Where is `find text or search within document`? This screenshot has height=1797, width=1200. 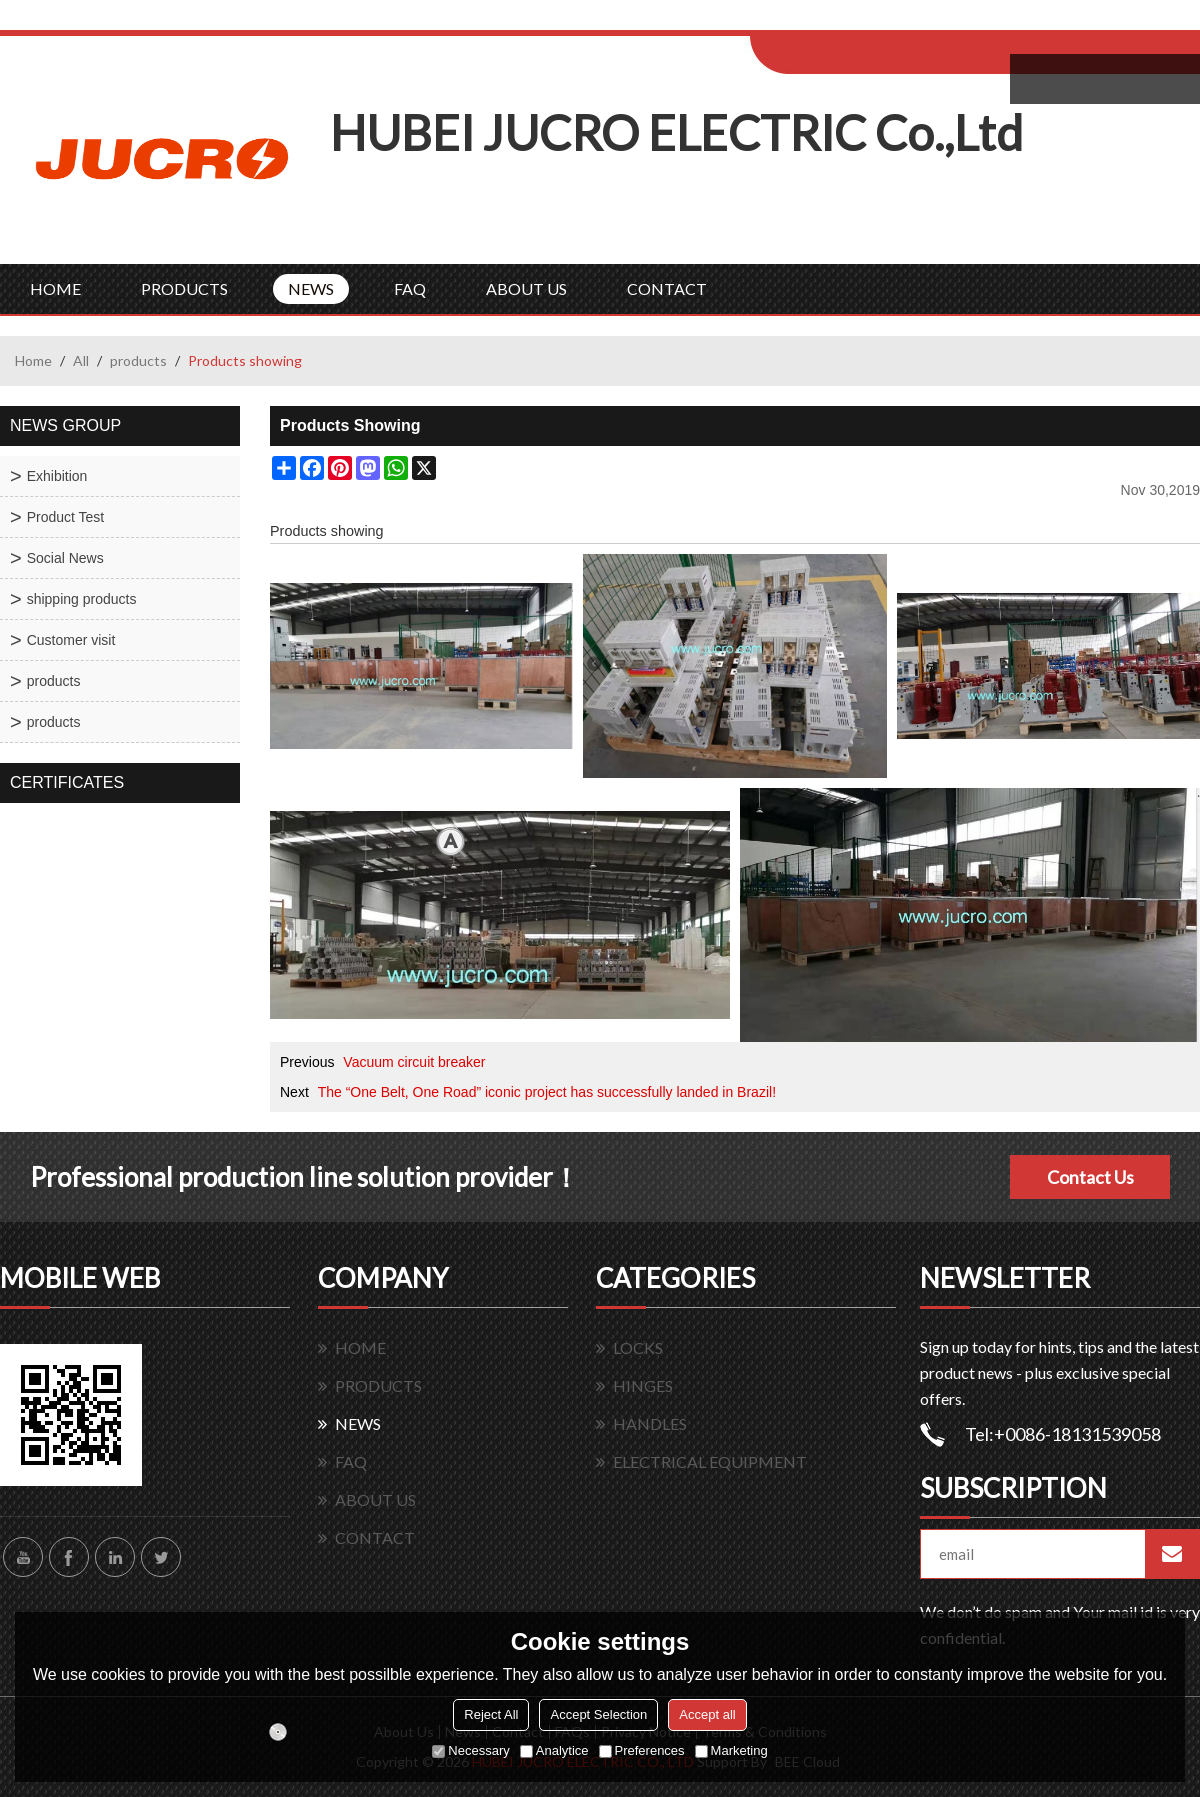
find text or search within document is located at coordinates (452, 843).